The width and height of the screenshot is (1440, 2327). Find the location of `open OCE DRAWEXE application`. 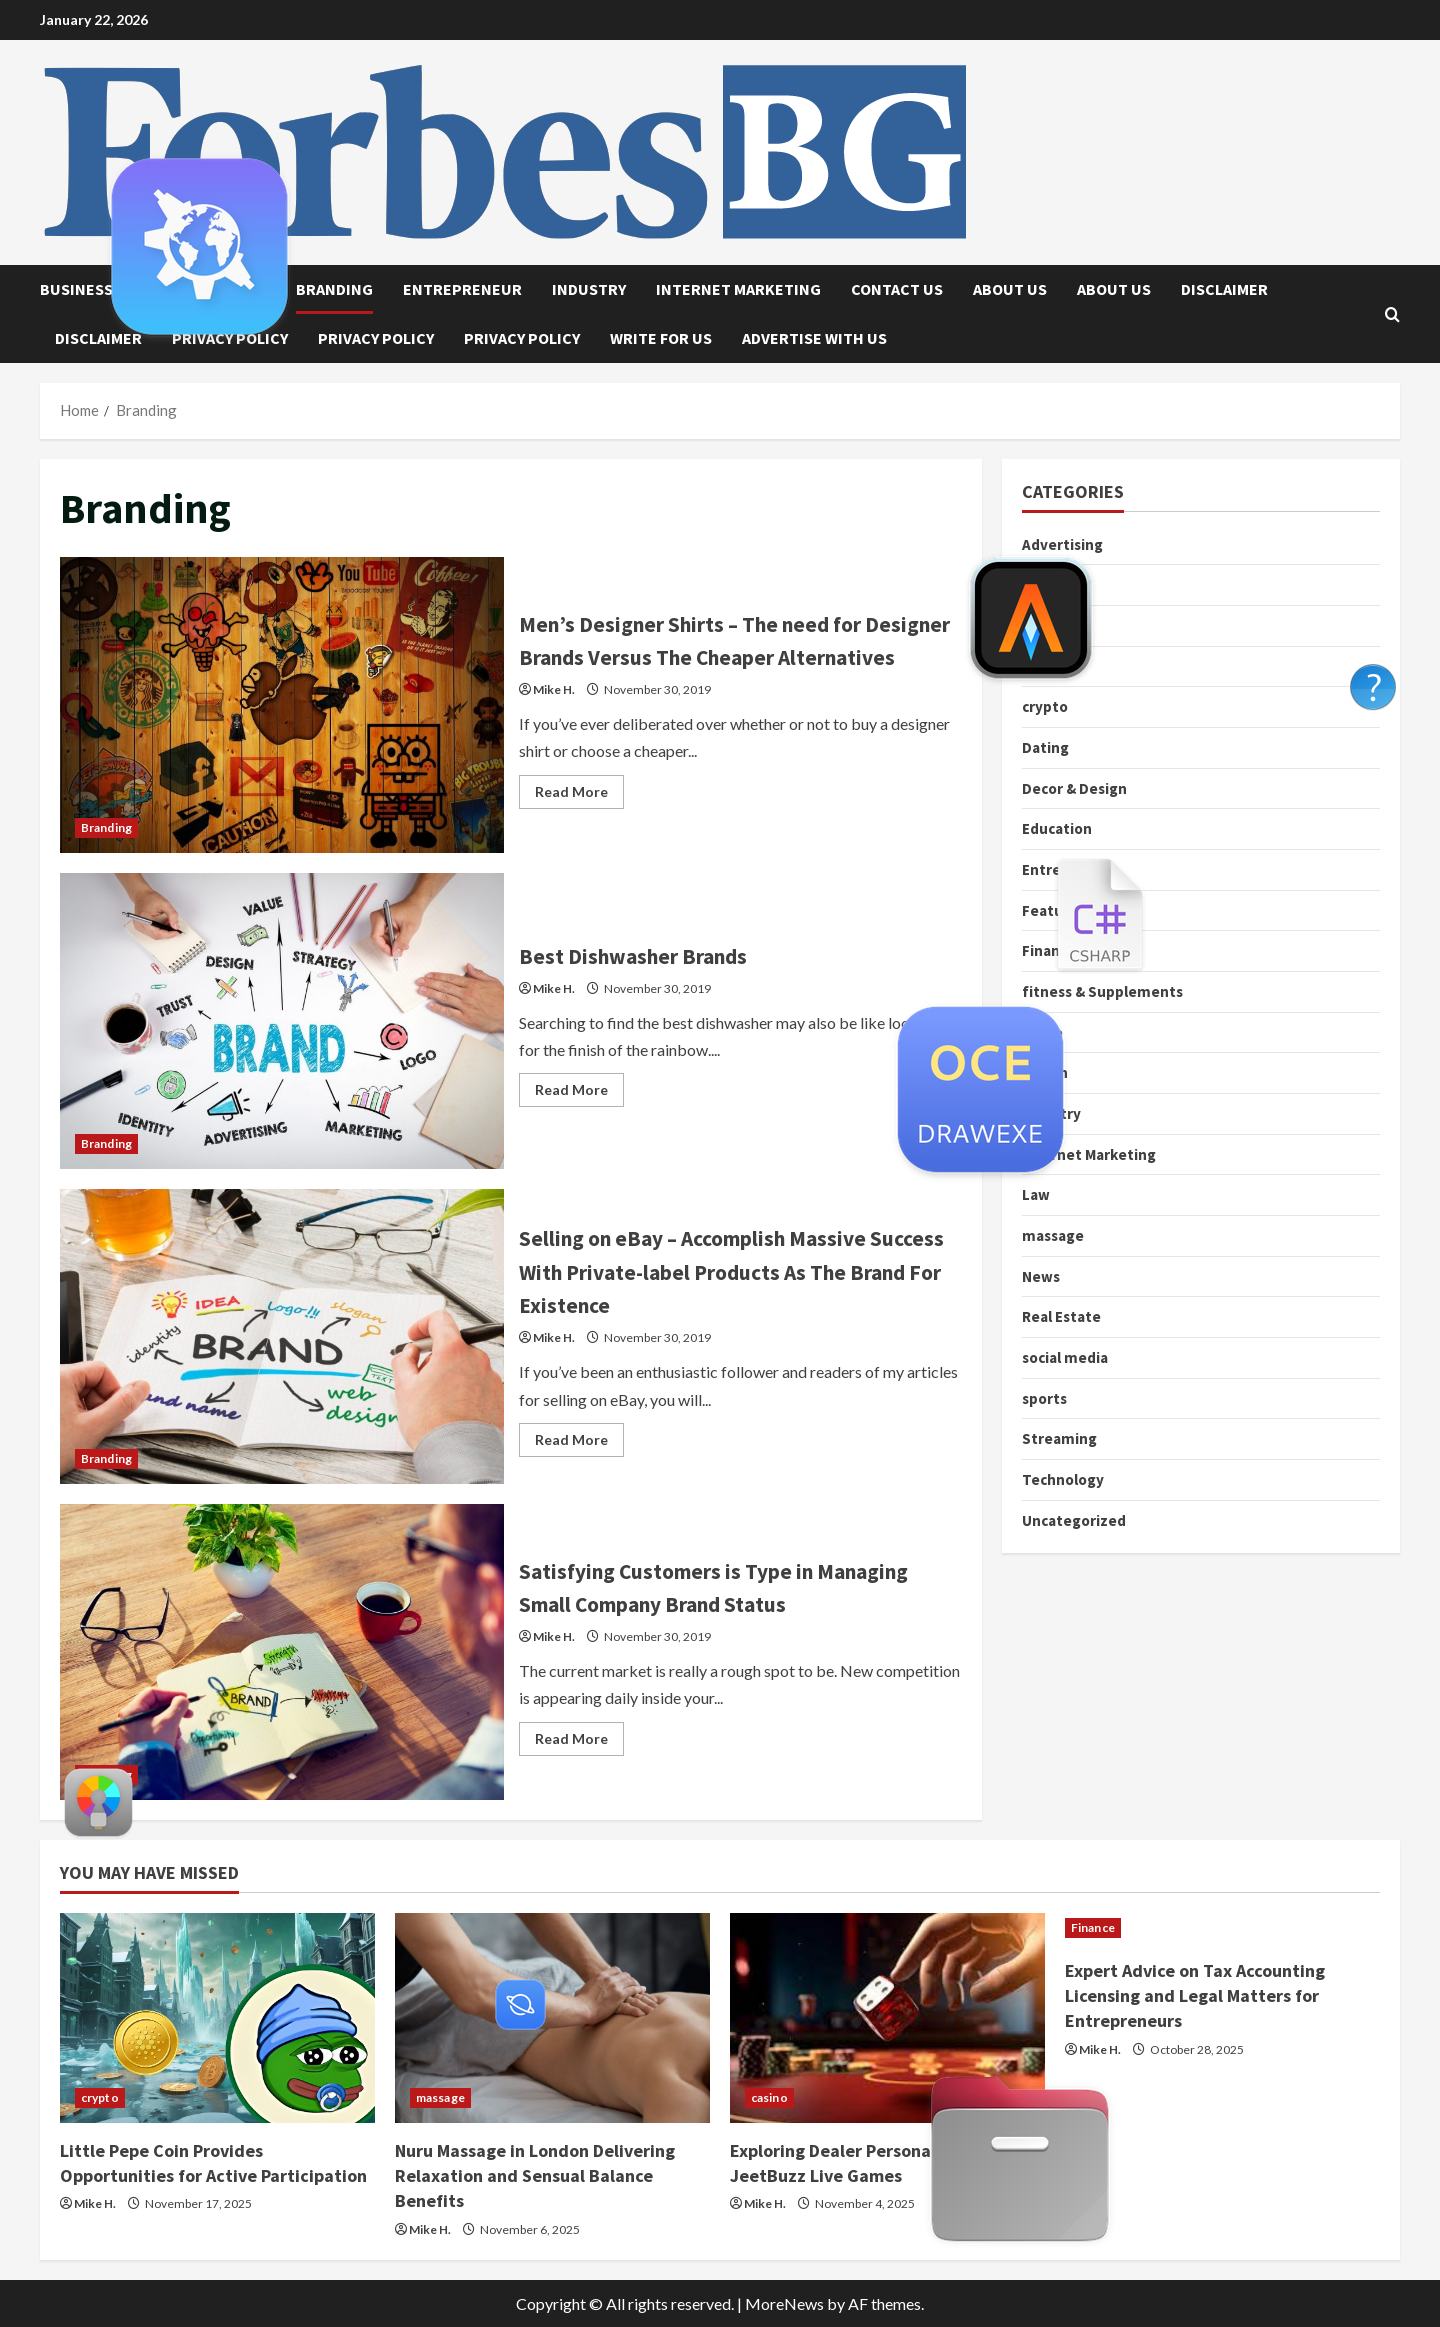

open OCE DRAWEXE application is located at coordinates (980, 1089).